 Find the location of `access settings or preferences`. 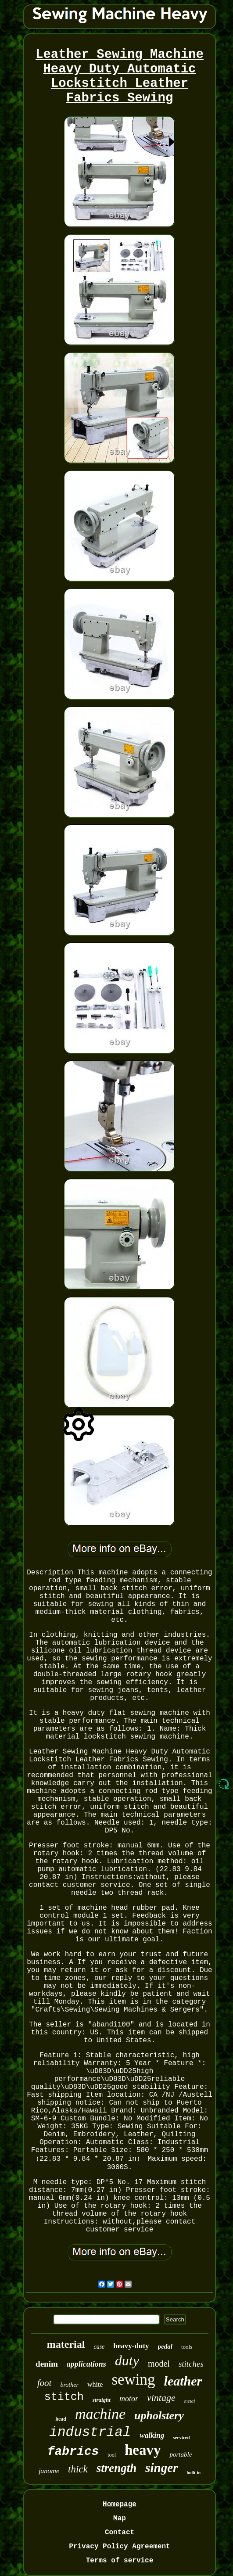

access settings or preferences is located at coordinates (79, 1424).